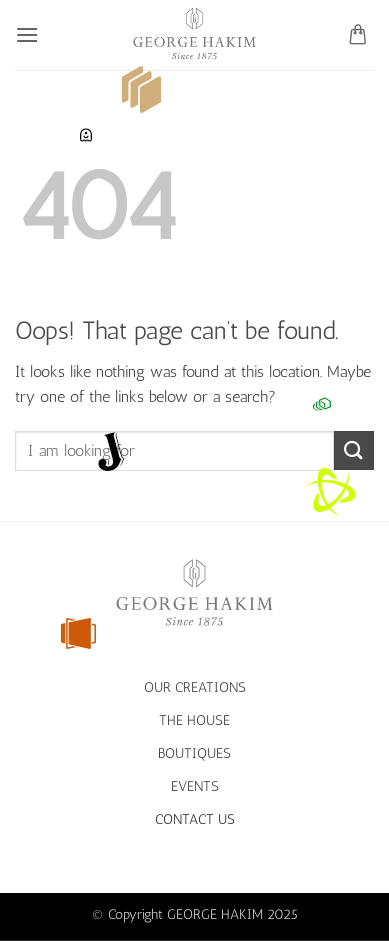  Describe the element at coordinates (331, 491) in the screenshot. I see `launch Battle.net gaming client` at that location.